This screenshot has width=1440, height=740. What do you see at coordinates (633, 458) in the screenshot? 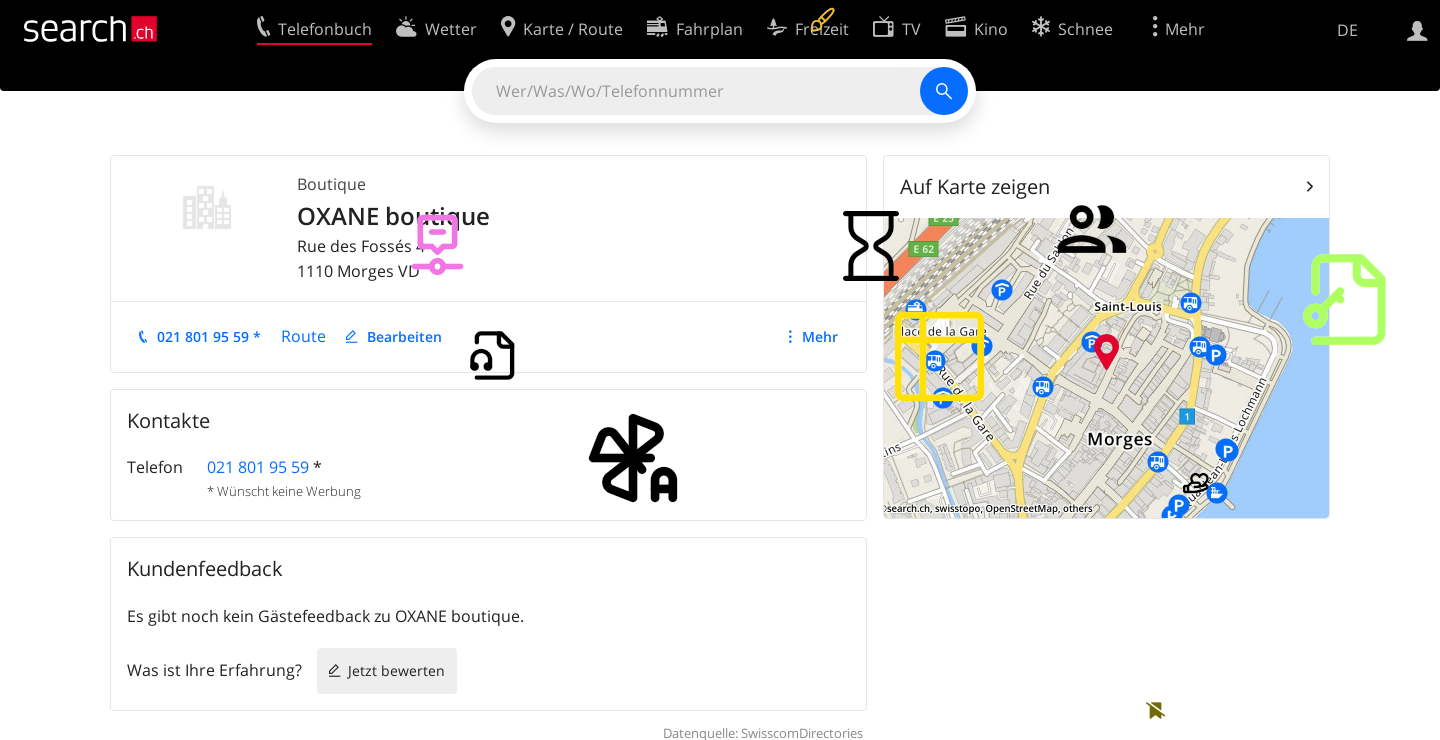
I see `toggle automatic climate control fan` at bounding box center [633, 458].